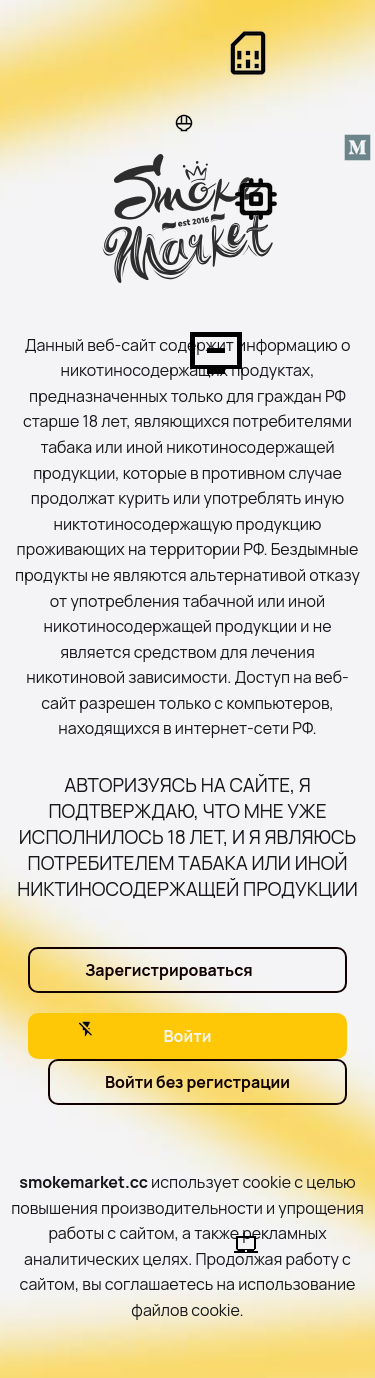 The height and width of the screenshot is (1378, 375). I want to click on remove item from media queue, so click(216, 353).